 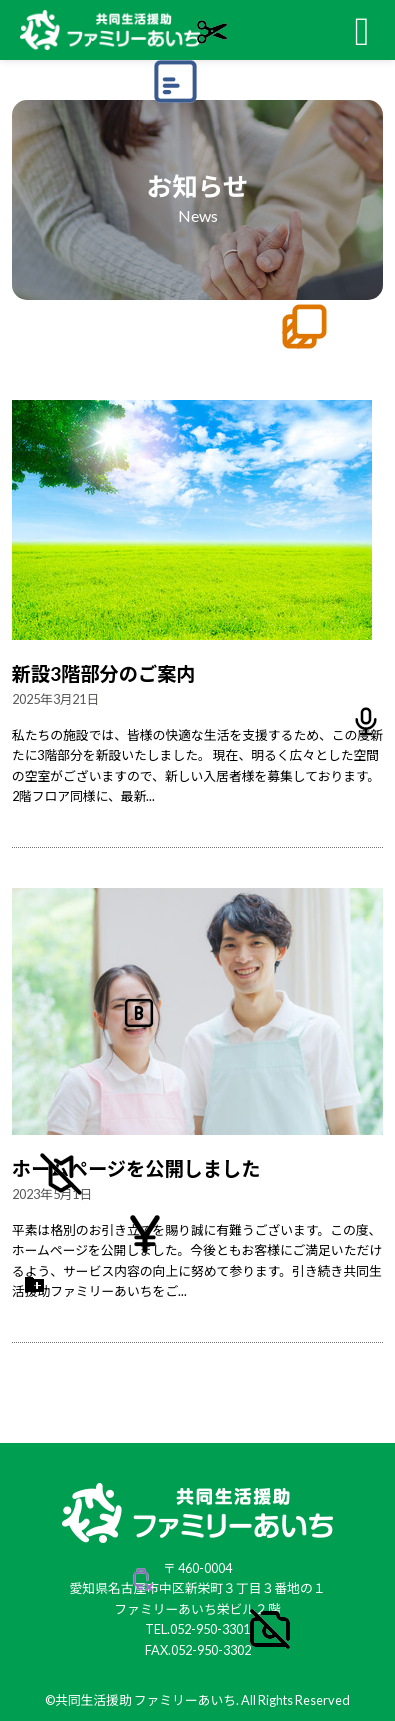 I want to click on create a new folder, so click(x=34, y=1284).